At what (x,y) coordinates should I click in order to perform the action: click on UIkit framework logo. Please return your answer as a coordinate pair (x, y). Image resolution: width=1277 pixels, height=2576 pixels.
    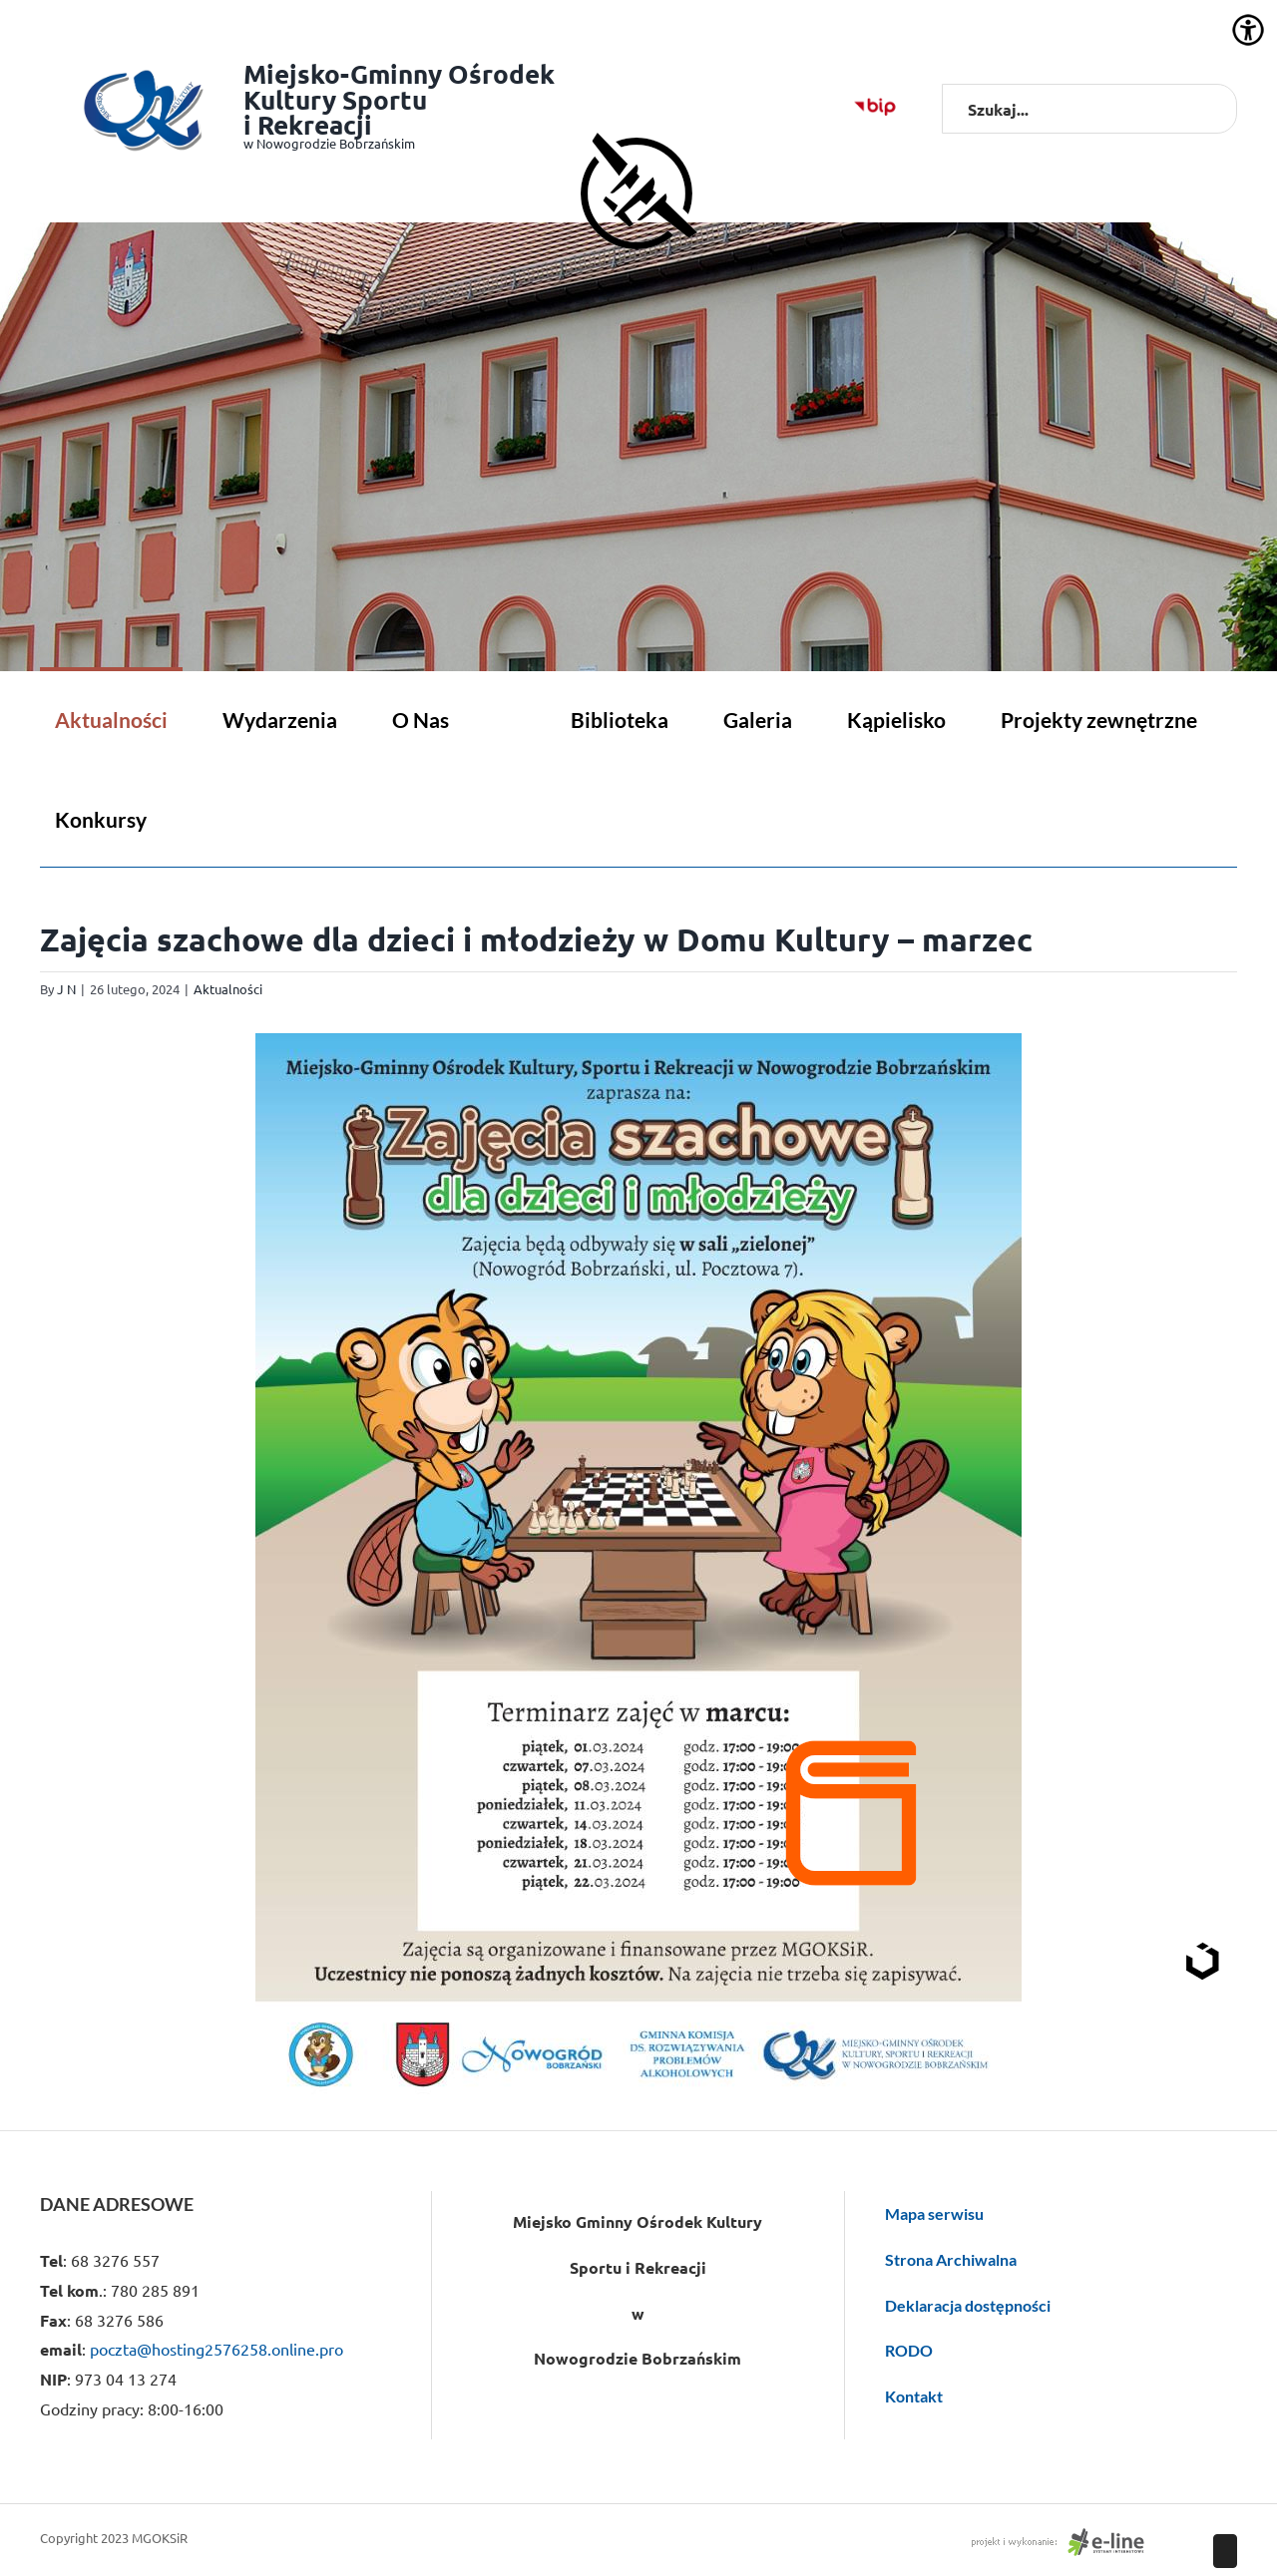
    Looking at the image, I should click on (1202, 1961).